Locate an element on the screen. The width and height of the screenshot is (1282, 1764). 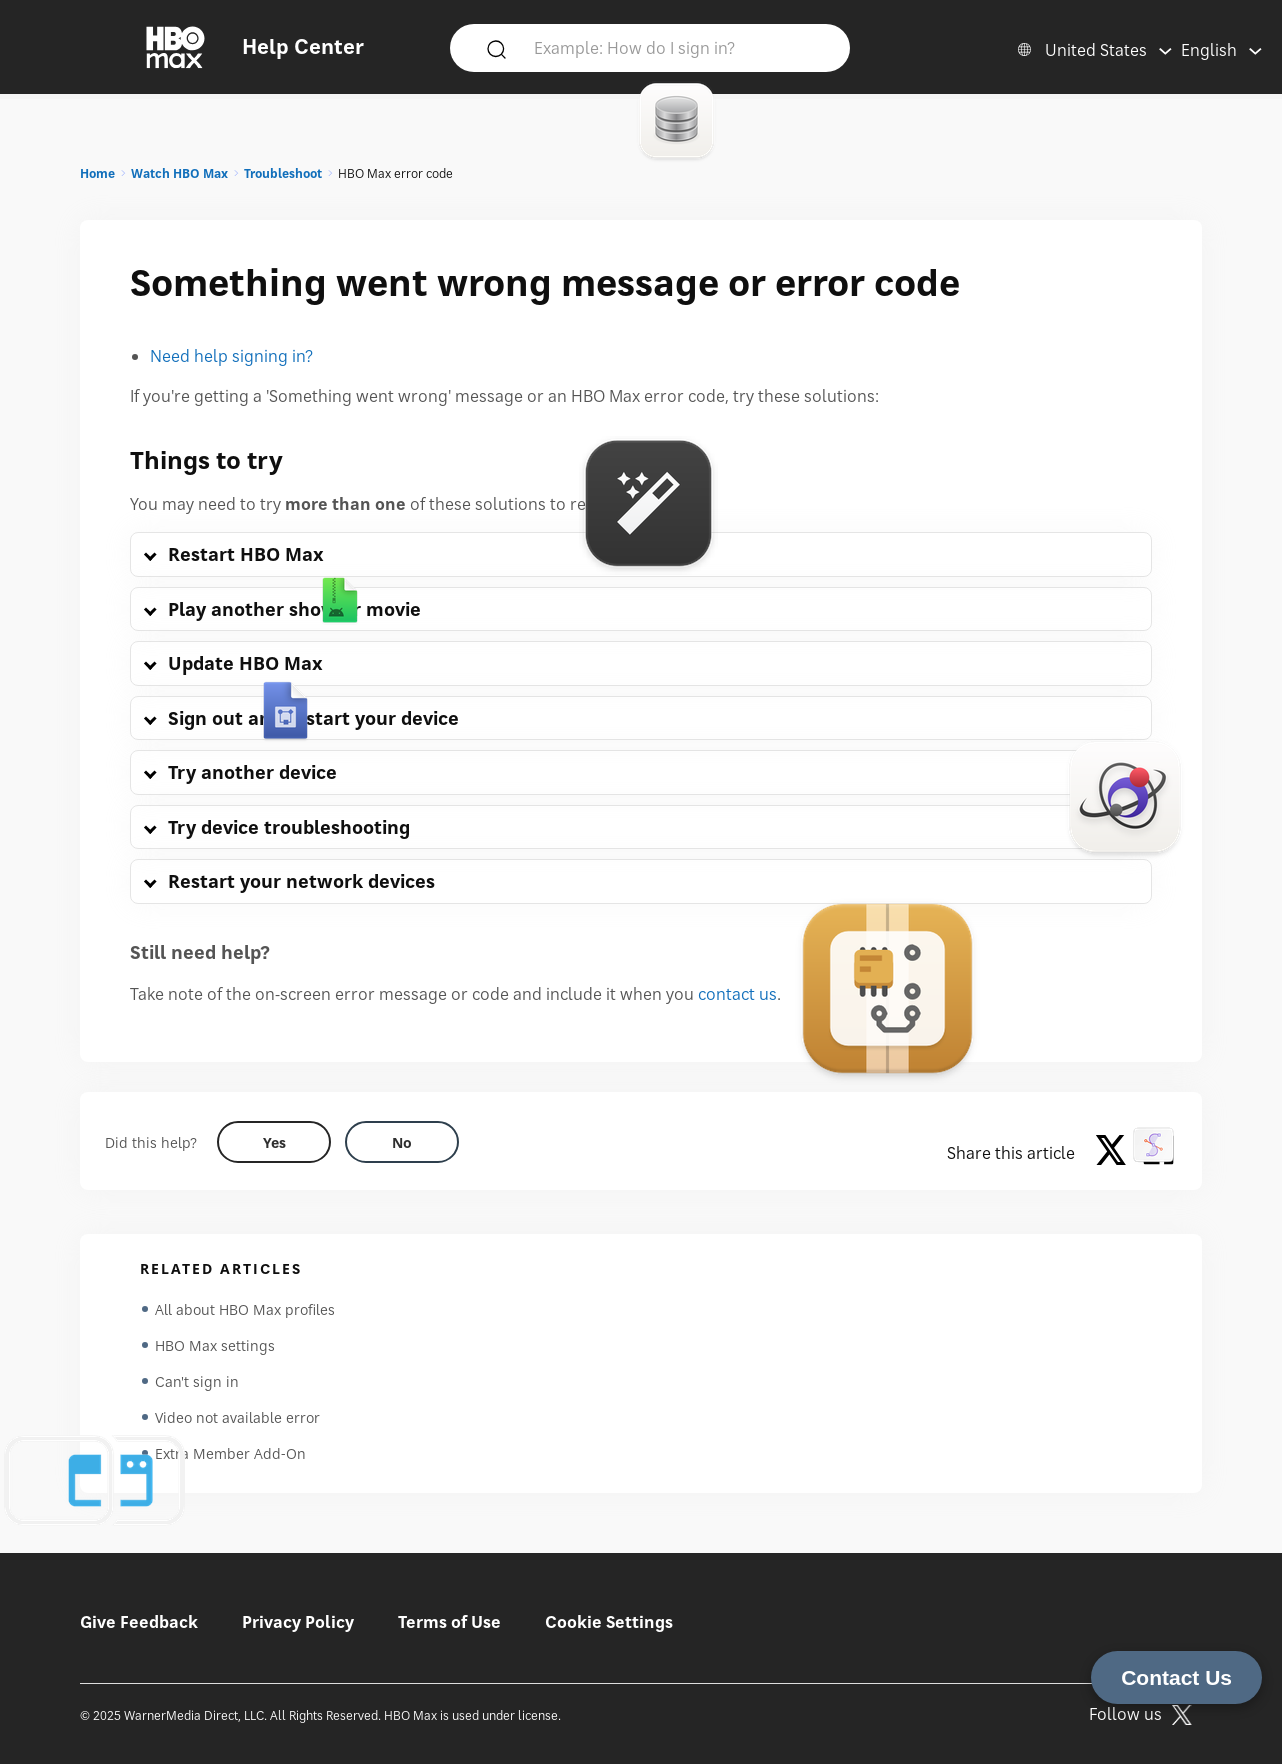
an android application package file is located at coordinates (340, 601).